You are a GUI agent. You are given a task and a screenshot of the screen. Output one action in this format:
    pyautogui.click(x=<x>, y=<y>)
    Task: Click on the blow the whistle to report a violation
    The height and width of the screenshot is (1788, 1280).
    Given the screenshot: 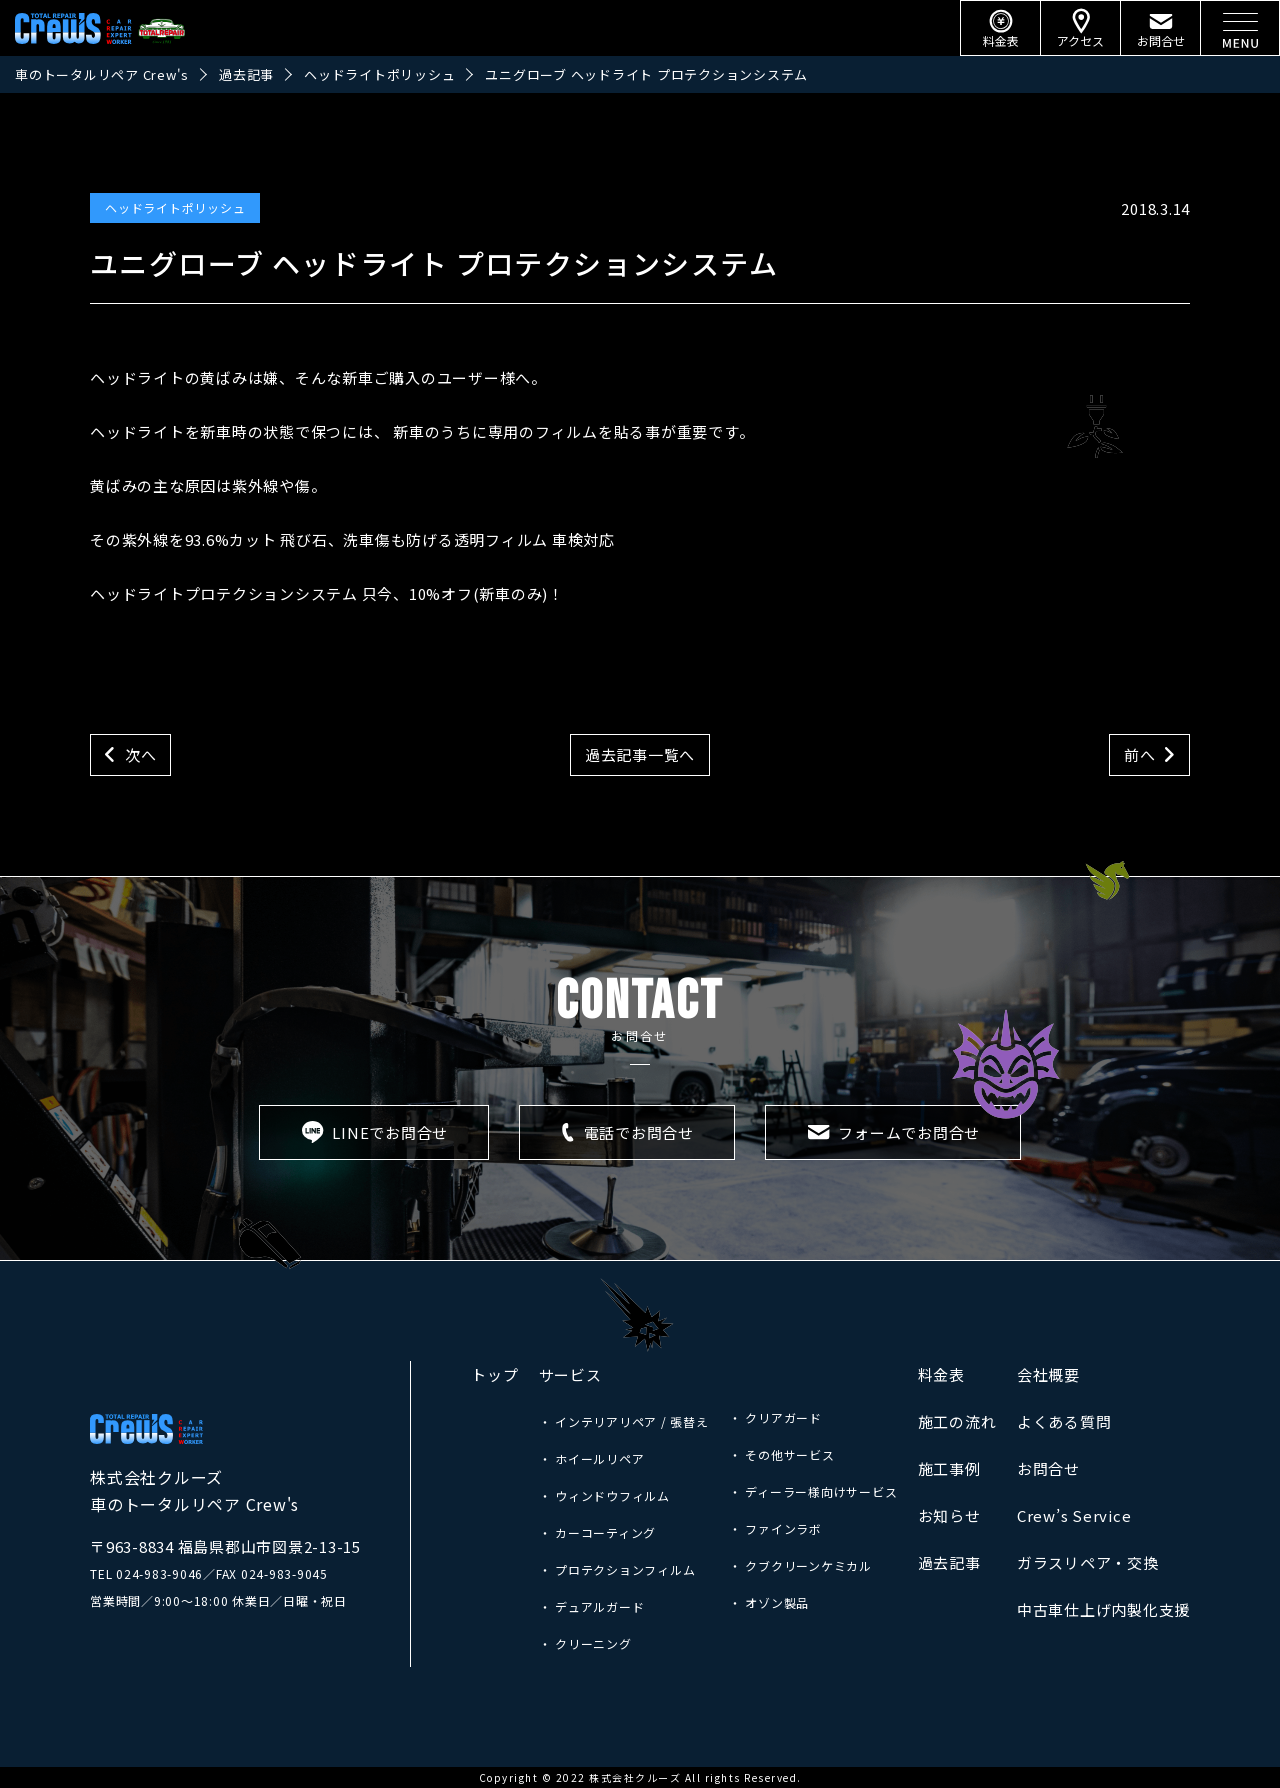 What is the action you would take?
    pyautogui.click(x=270, y=1244)
    